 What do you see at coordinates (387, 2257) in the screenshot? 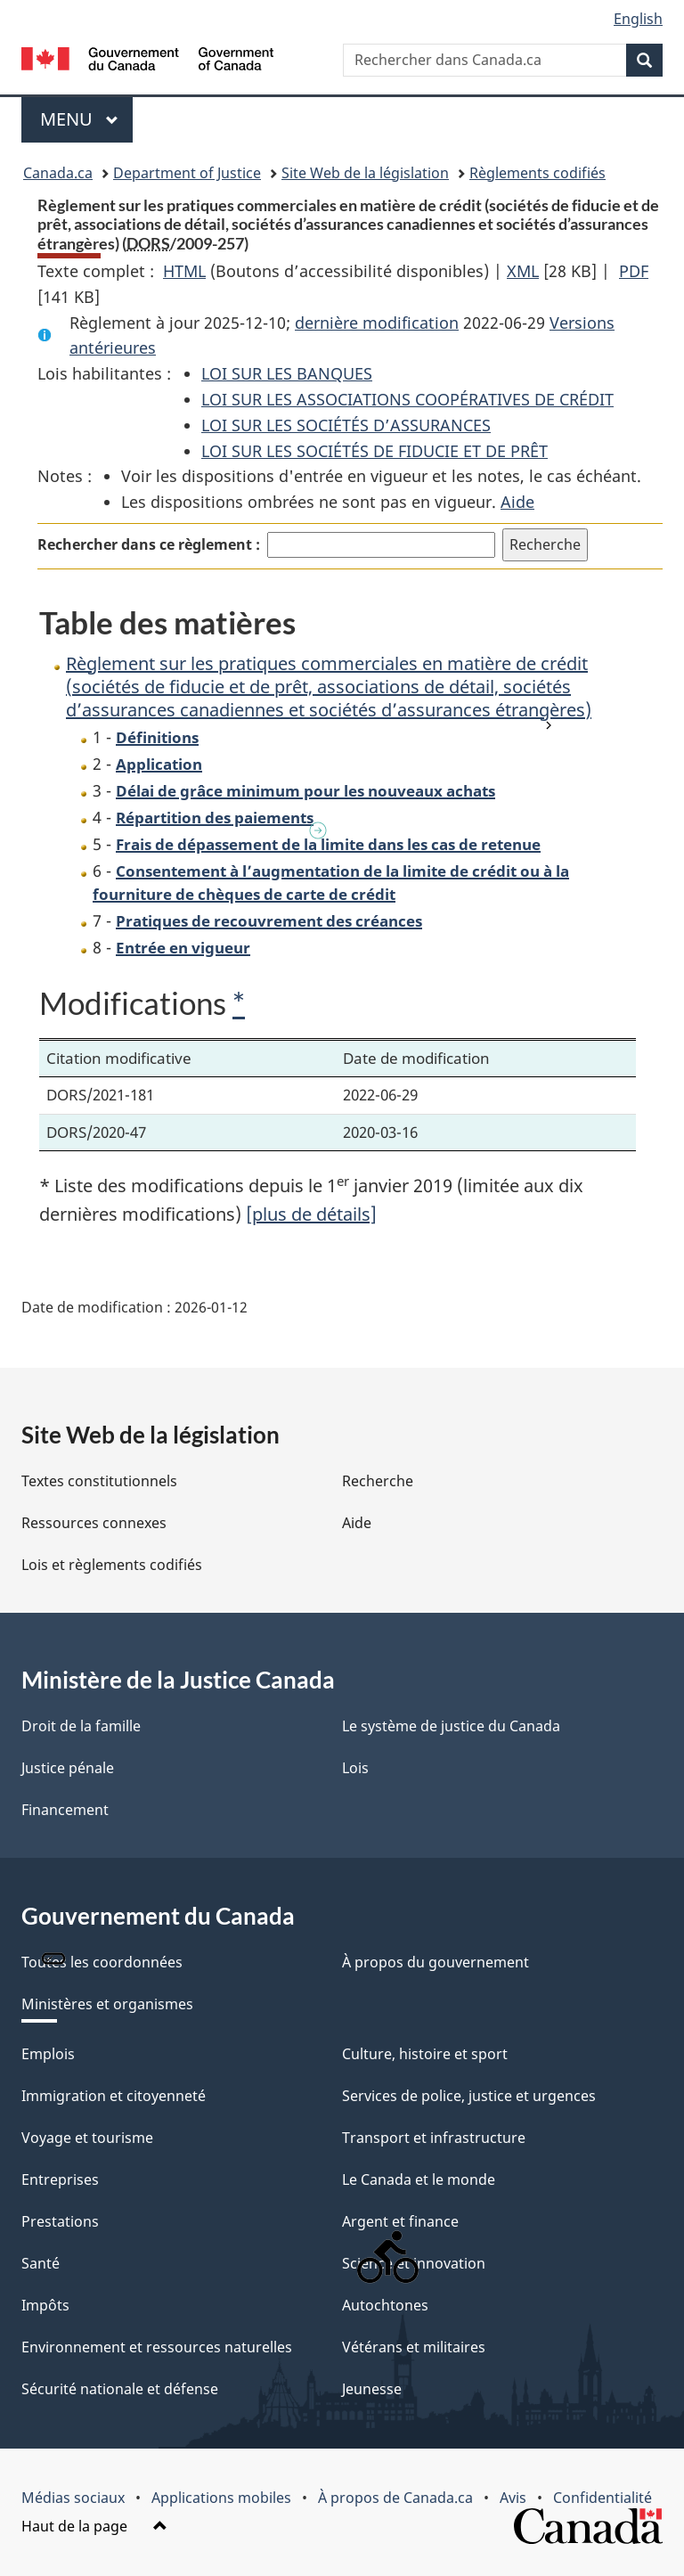
I see `get cycling directions` at bounding box center [387, 2257].